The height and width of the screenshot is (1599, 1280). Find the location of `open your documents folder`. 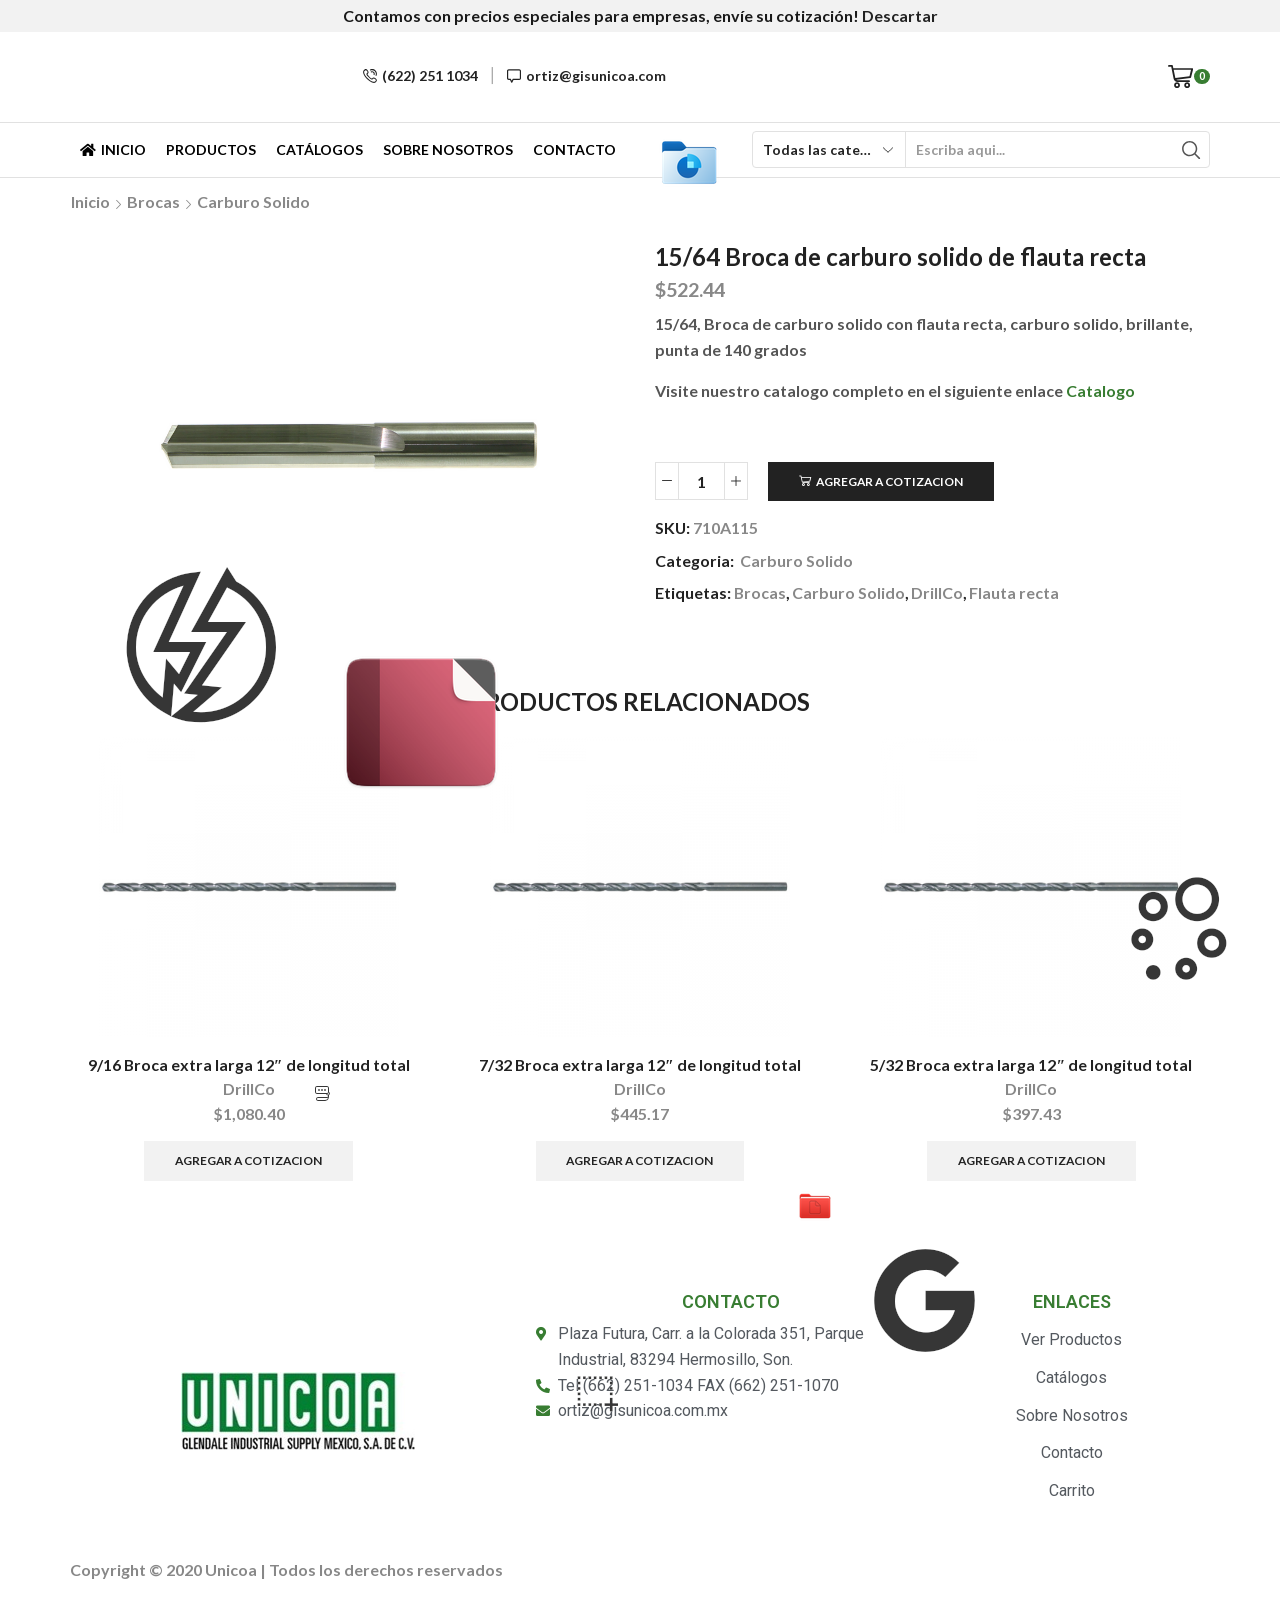

open your documents folder is located at coordinates (815, 1206).